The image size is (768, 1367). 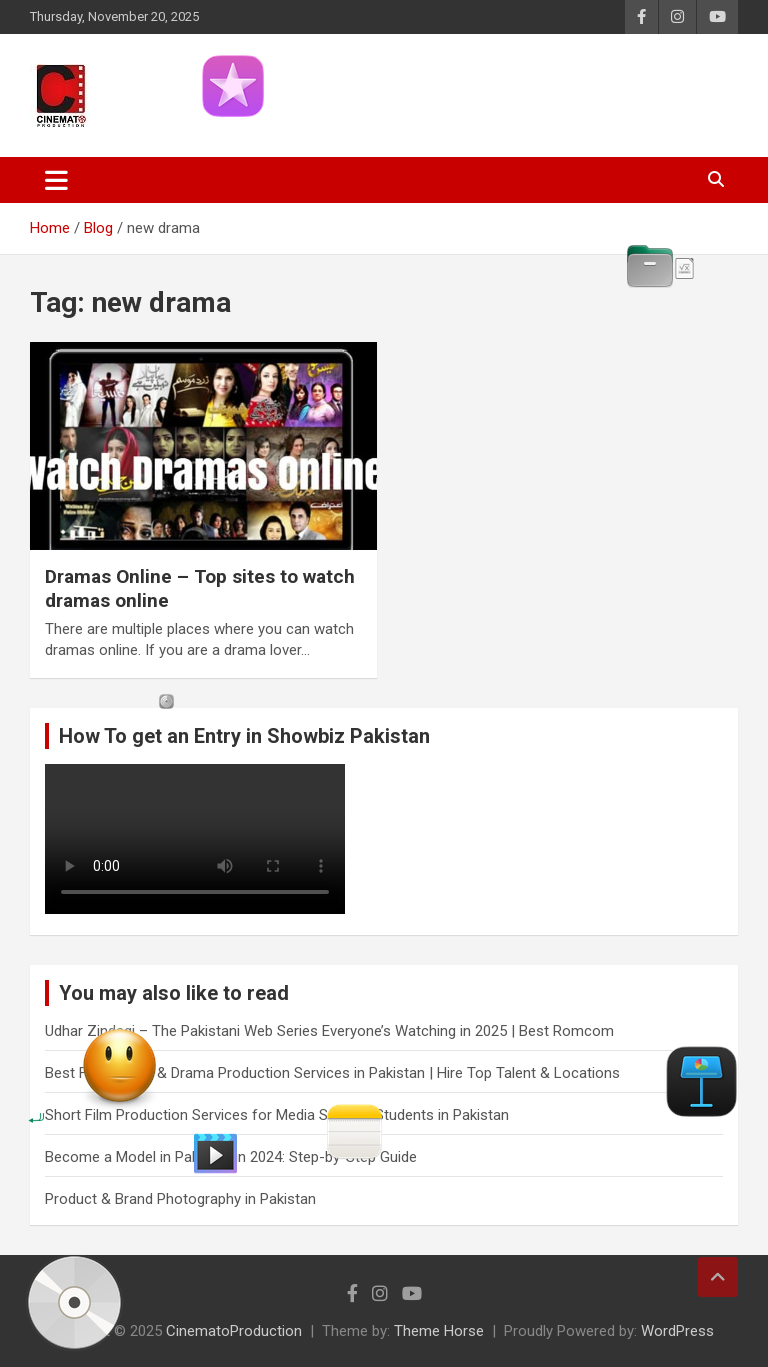 What do you see at coordinates (684, 268) in the screenshot?
I see `open a libreoffice math formula document` at bounding box center [684, 268].